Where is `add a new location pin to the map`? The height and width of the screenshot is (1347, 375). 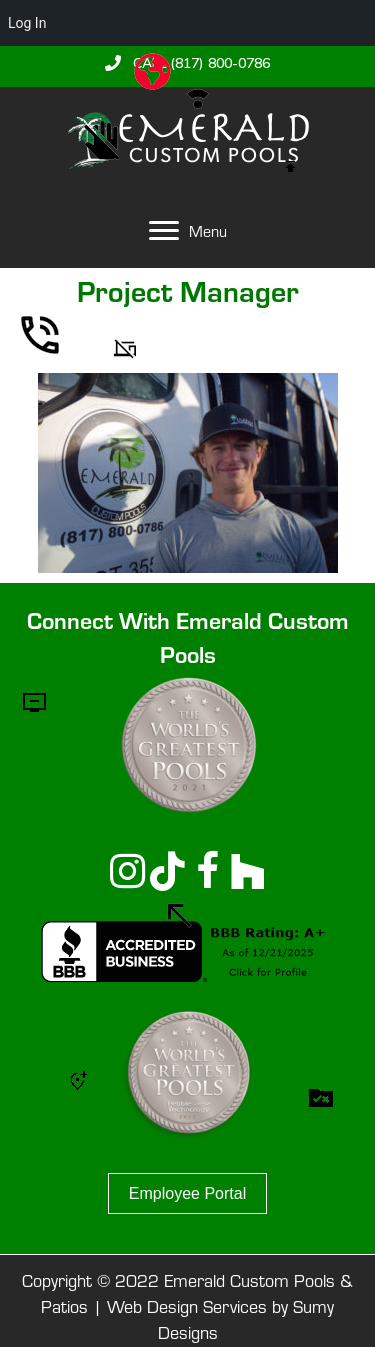 add a new location pin to the map is located at coordinates (77, 1080).